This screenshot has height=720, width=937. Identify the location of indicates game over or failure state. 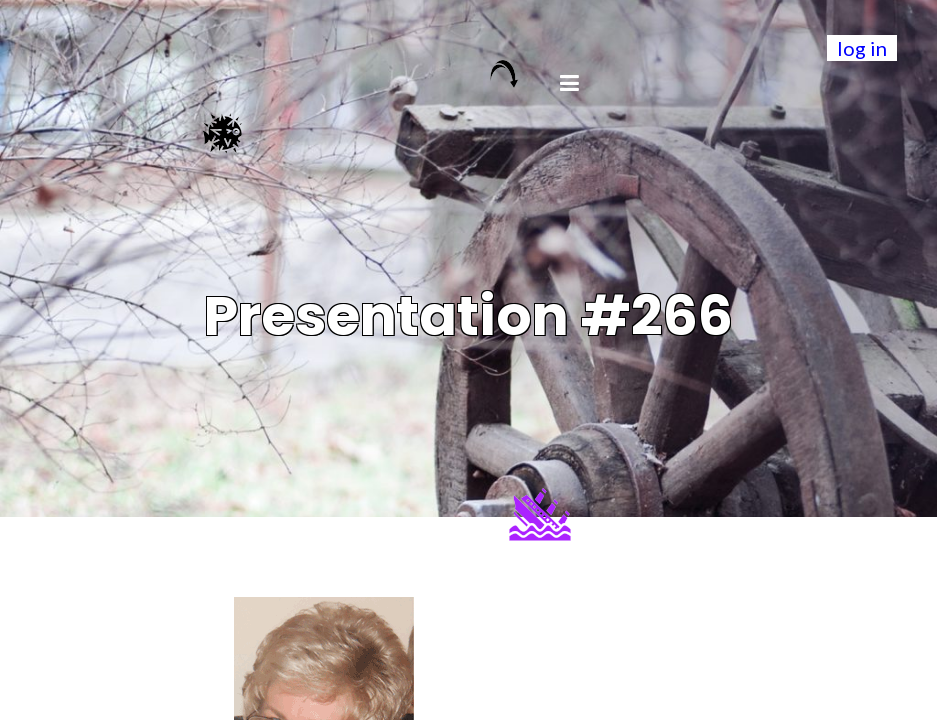
(540, 510).